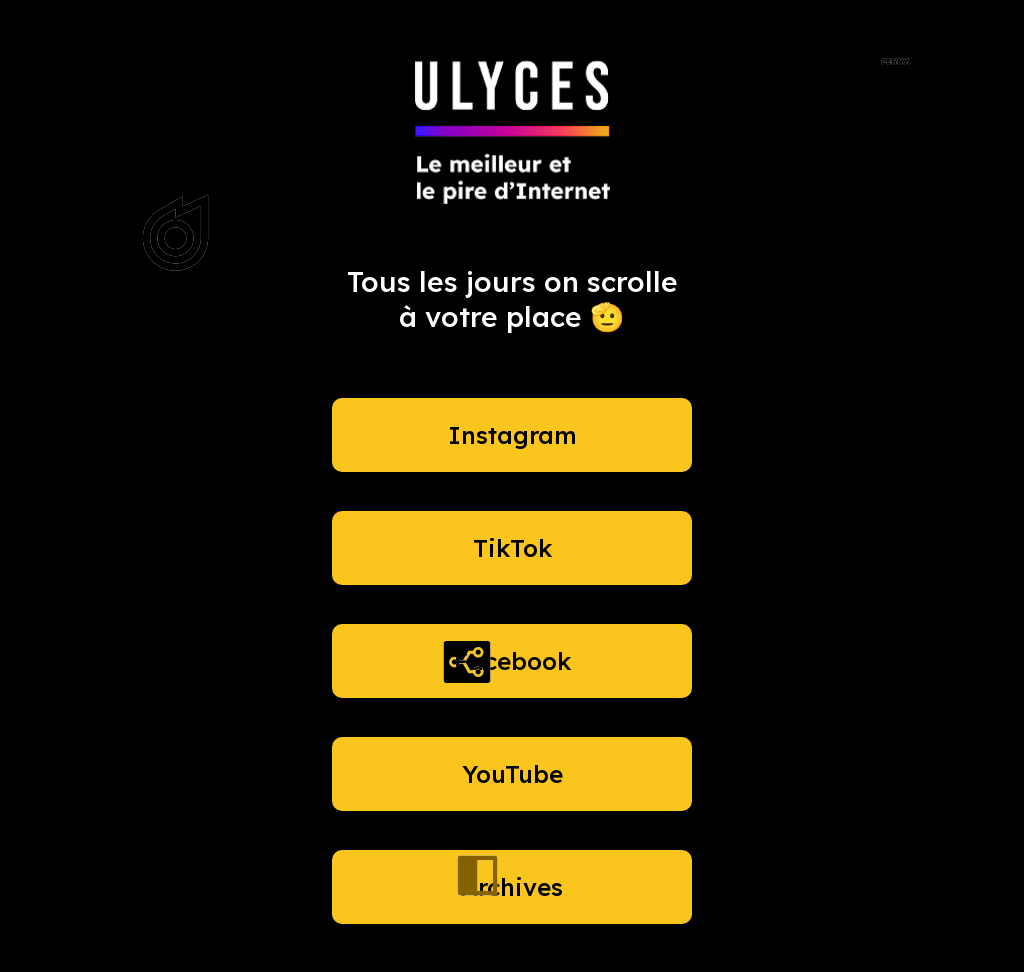 This screenshot has height=972, width=1024. I want to click on view on StackShare, so click(467, 662).